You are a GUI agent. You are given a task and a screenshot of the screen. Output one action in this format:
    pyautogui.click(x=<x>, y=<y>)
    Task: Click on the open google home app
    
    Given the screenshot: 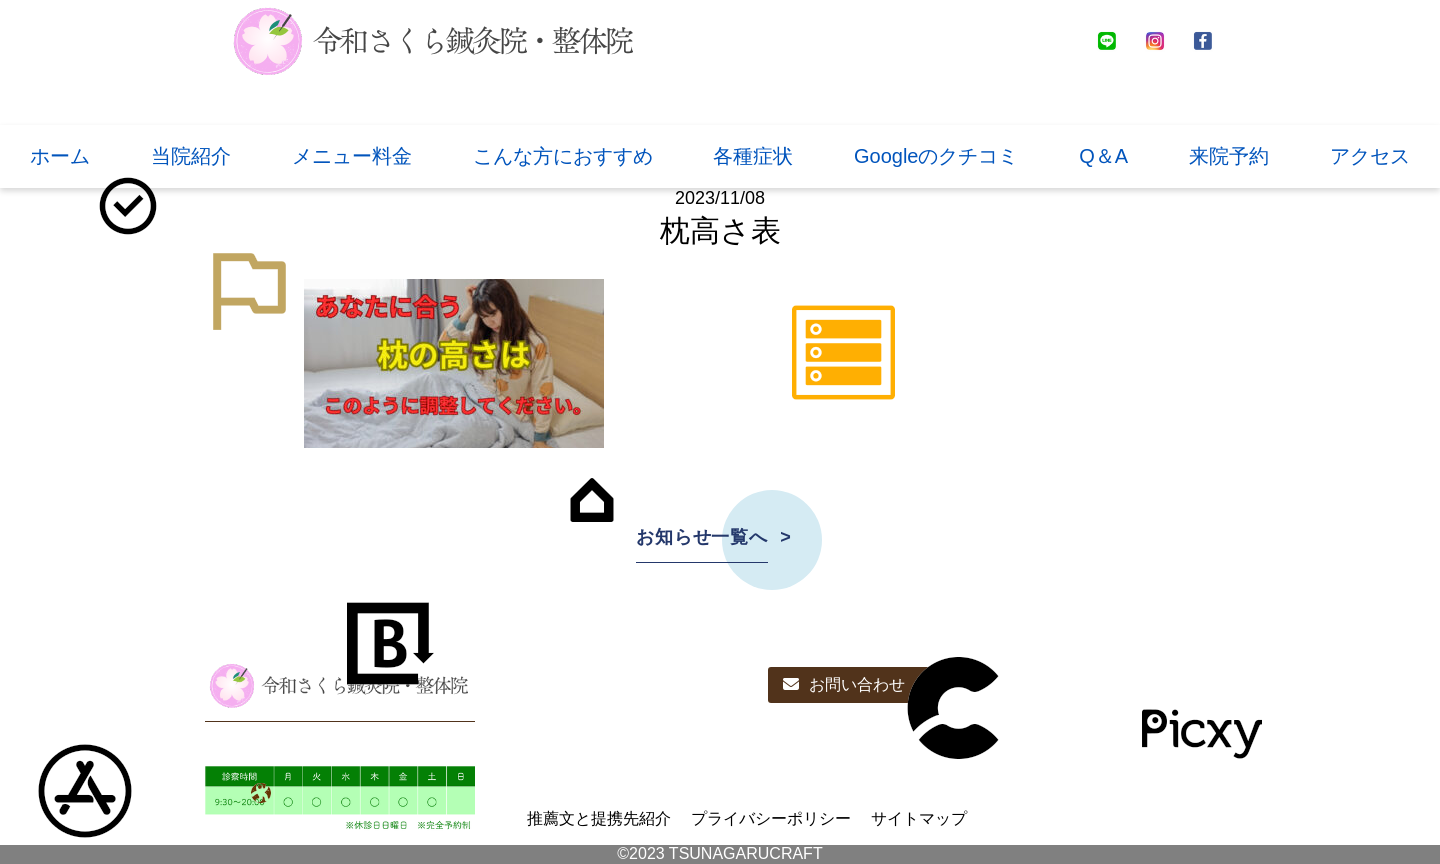 What is the action you would take?
    pyautogui.click(x=592, y=500)
    